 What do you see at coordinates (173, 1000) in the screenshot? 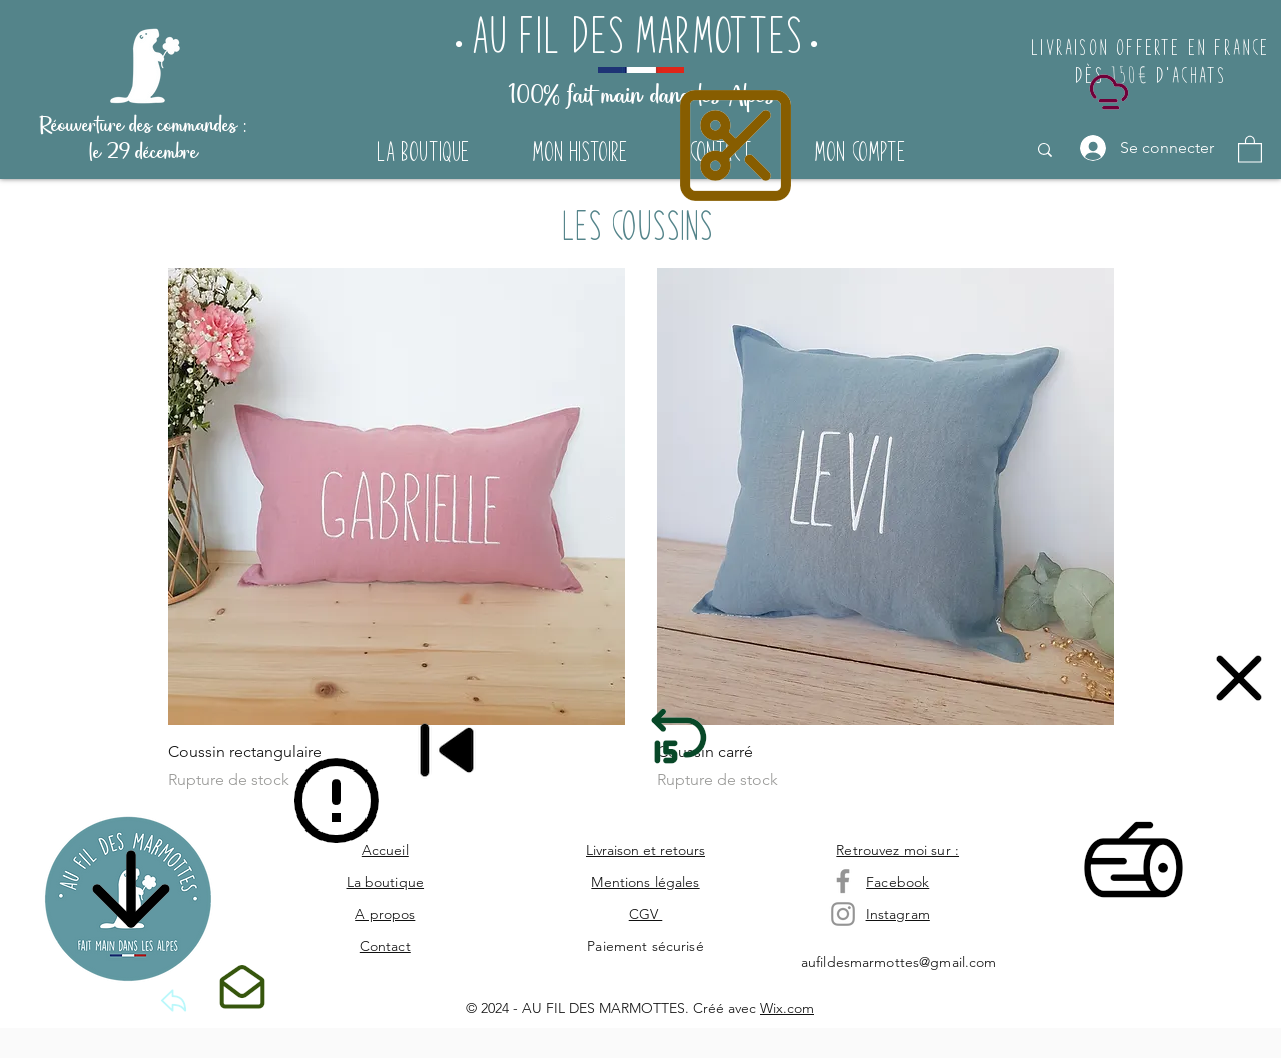
I see `undo the last action` at bounding box center [173, 1000].